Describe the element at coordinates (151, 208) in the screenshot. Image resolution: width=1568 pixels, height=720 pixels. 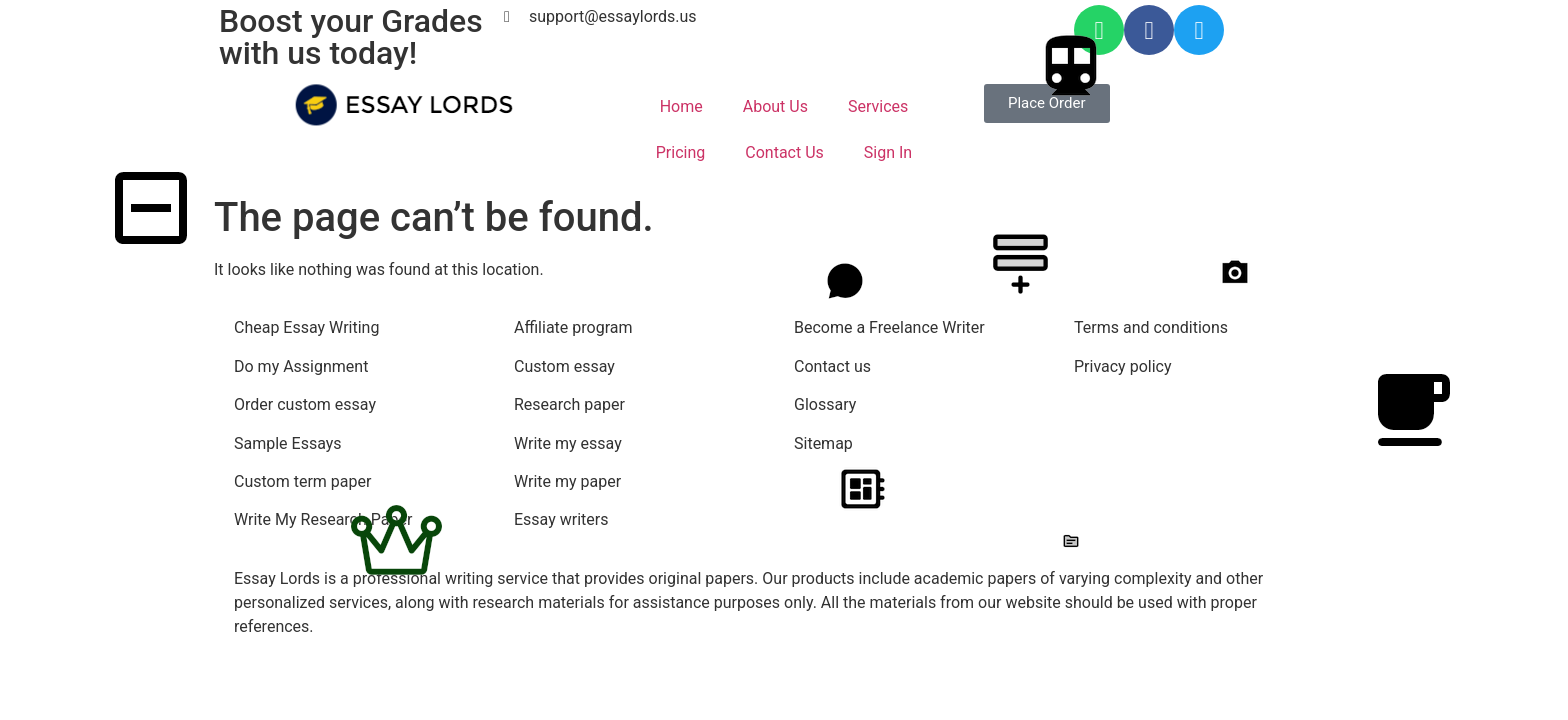
I see `indicates partial selection in a list` at that location.